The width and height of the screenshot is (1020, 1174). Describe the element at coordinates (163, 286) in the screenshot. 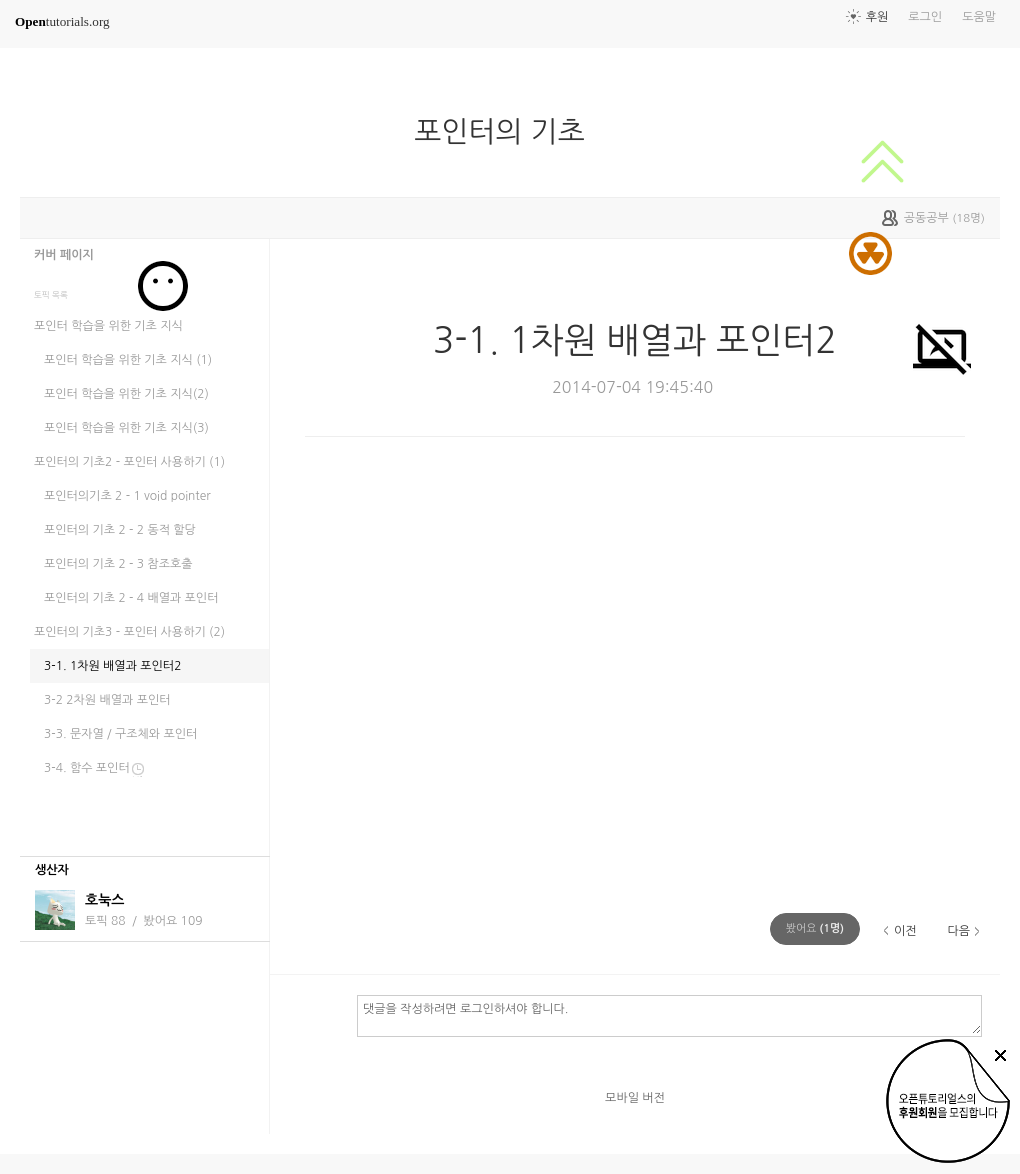

I see `indicates a neutral or undecided mood state` at that location.